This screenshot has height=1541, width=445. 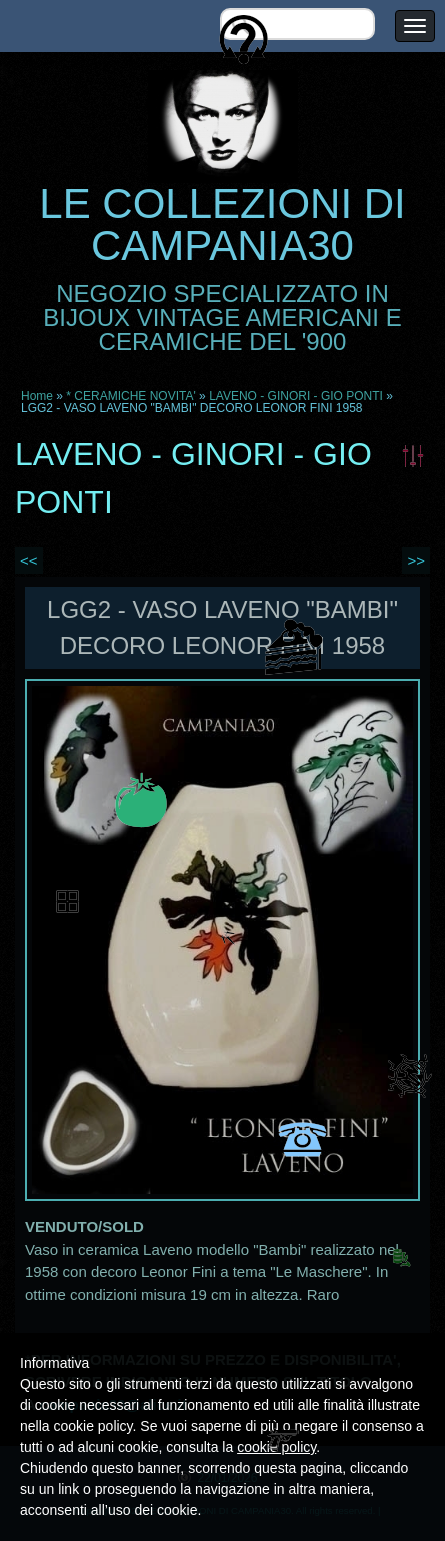 I want to click on select pistol or handgun weapon, so click(x=283, y=1440).